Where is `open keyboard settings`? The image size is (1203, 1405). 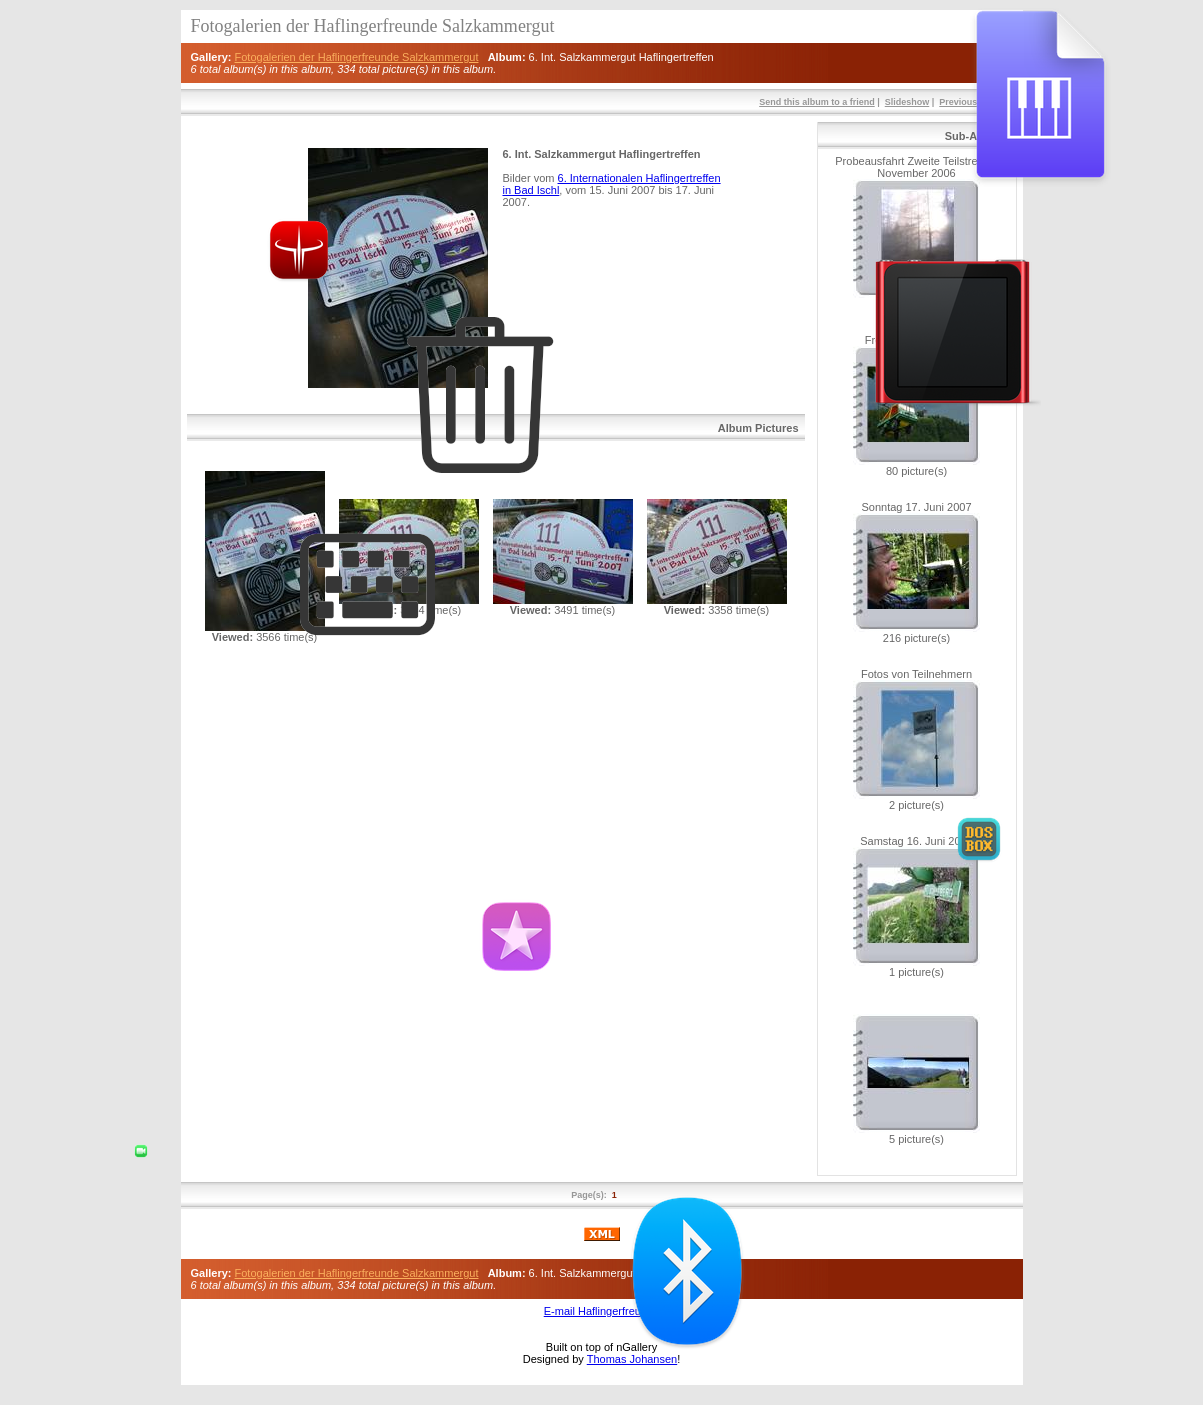 open keyboard settings is located at coordinates (367, 584).